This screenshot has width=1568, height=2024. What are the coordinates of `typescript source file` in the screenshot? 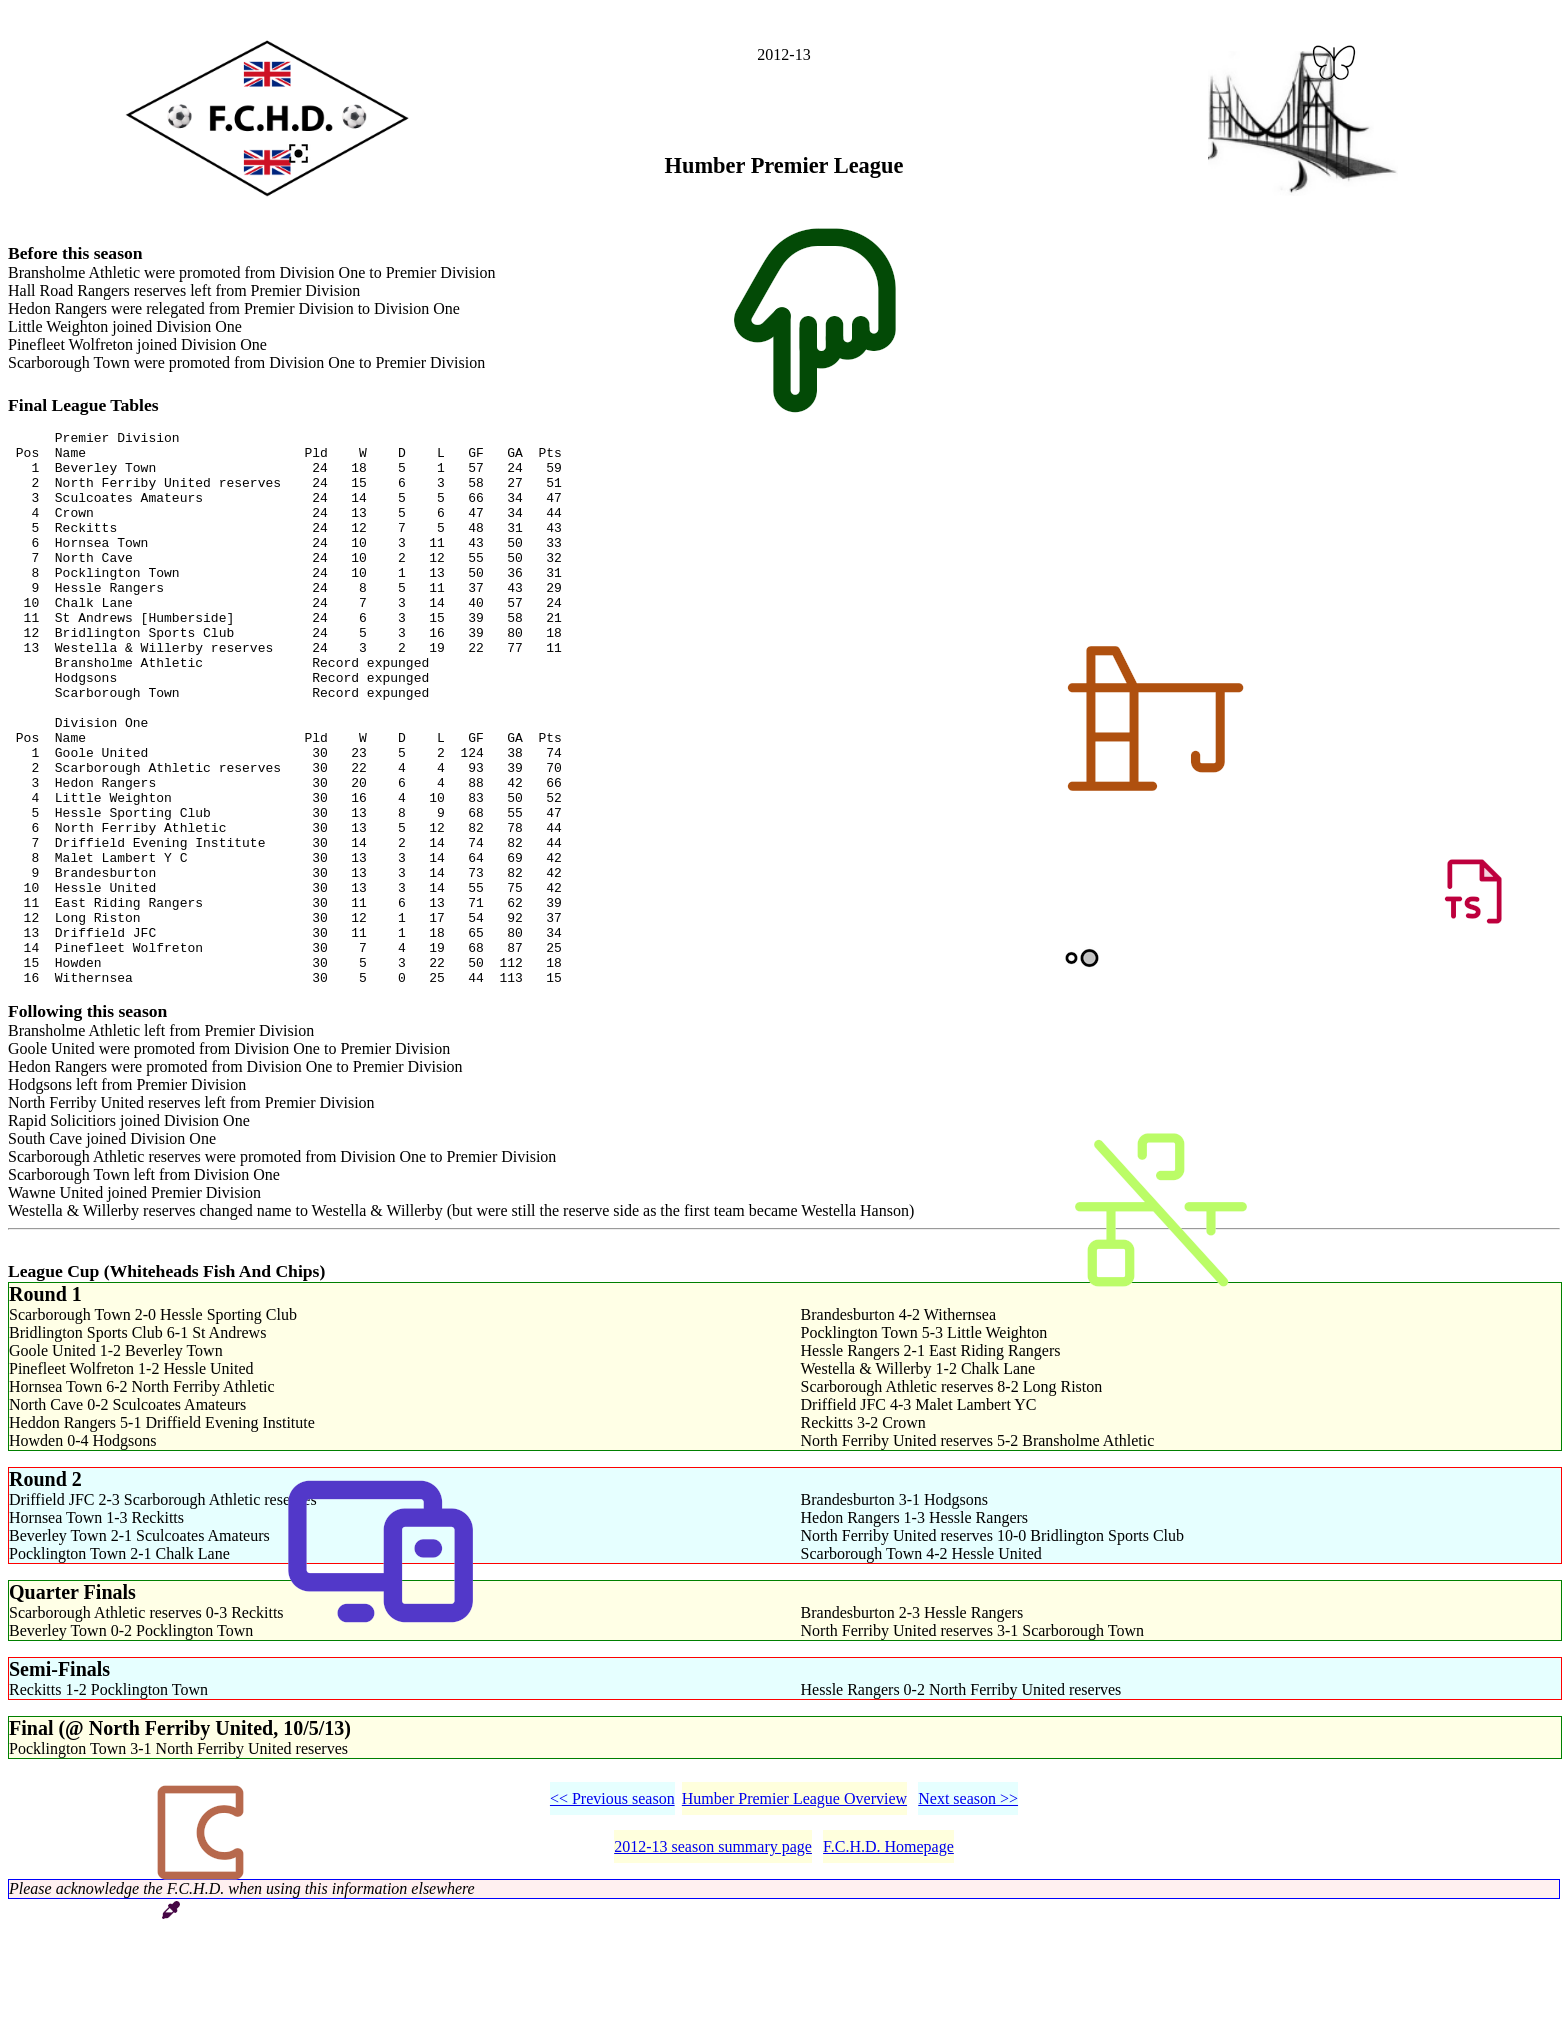 It's located at (1474, 891).